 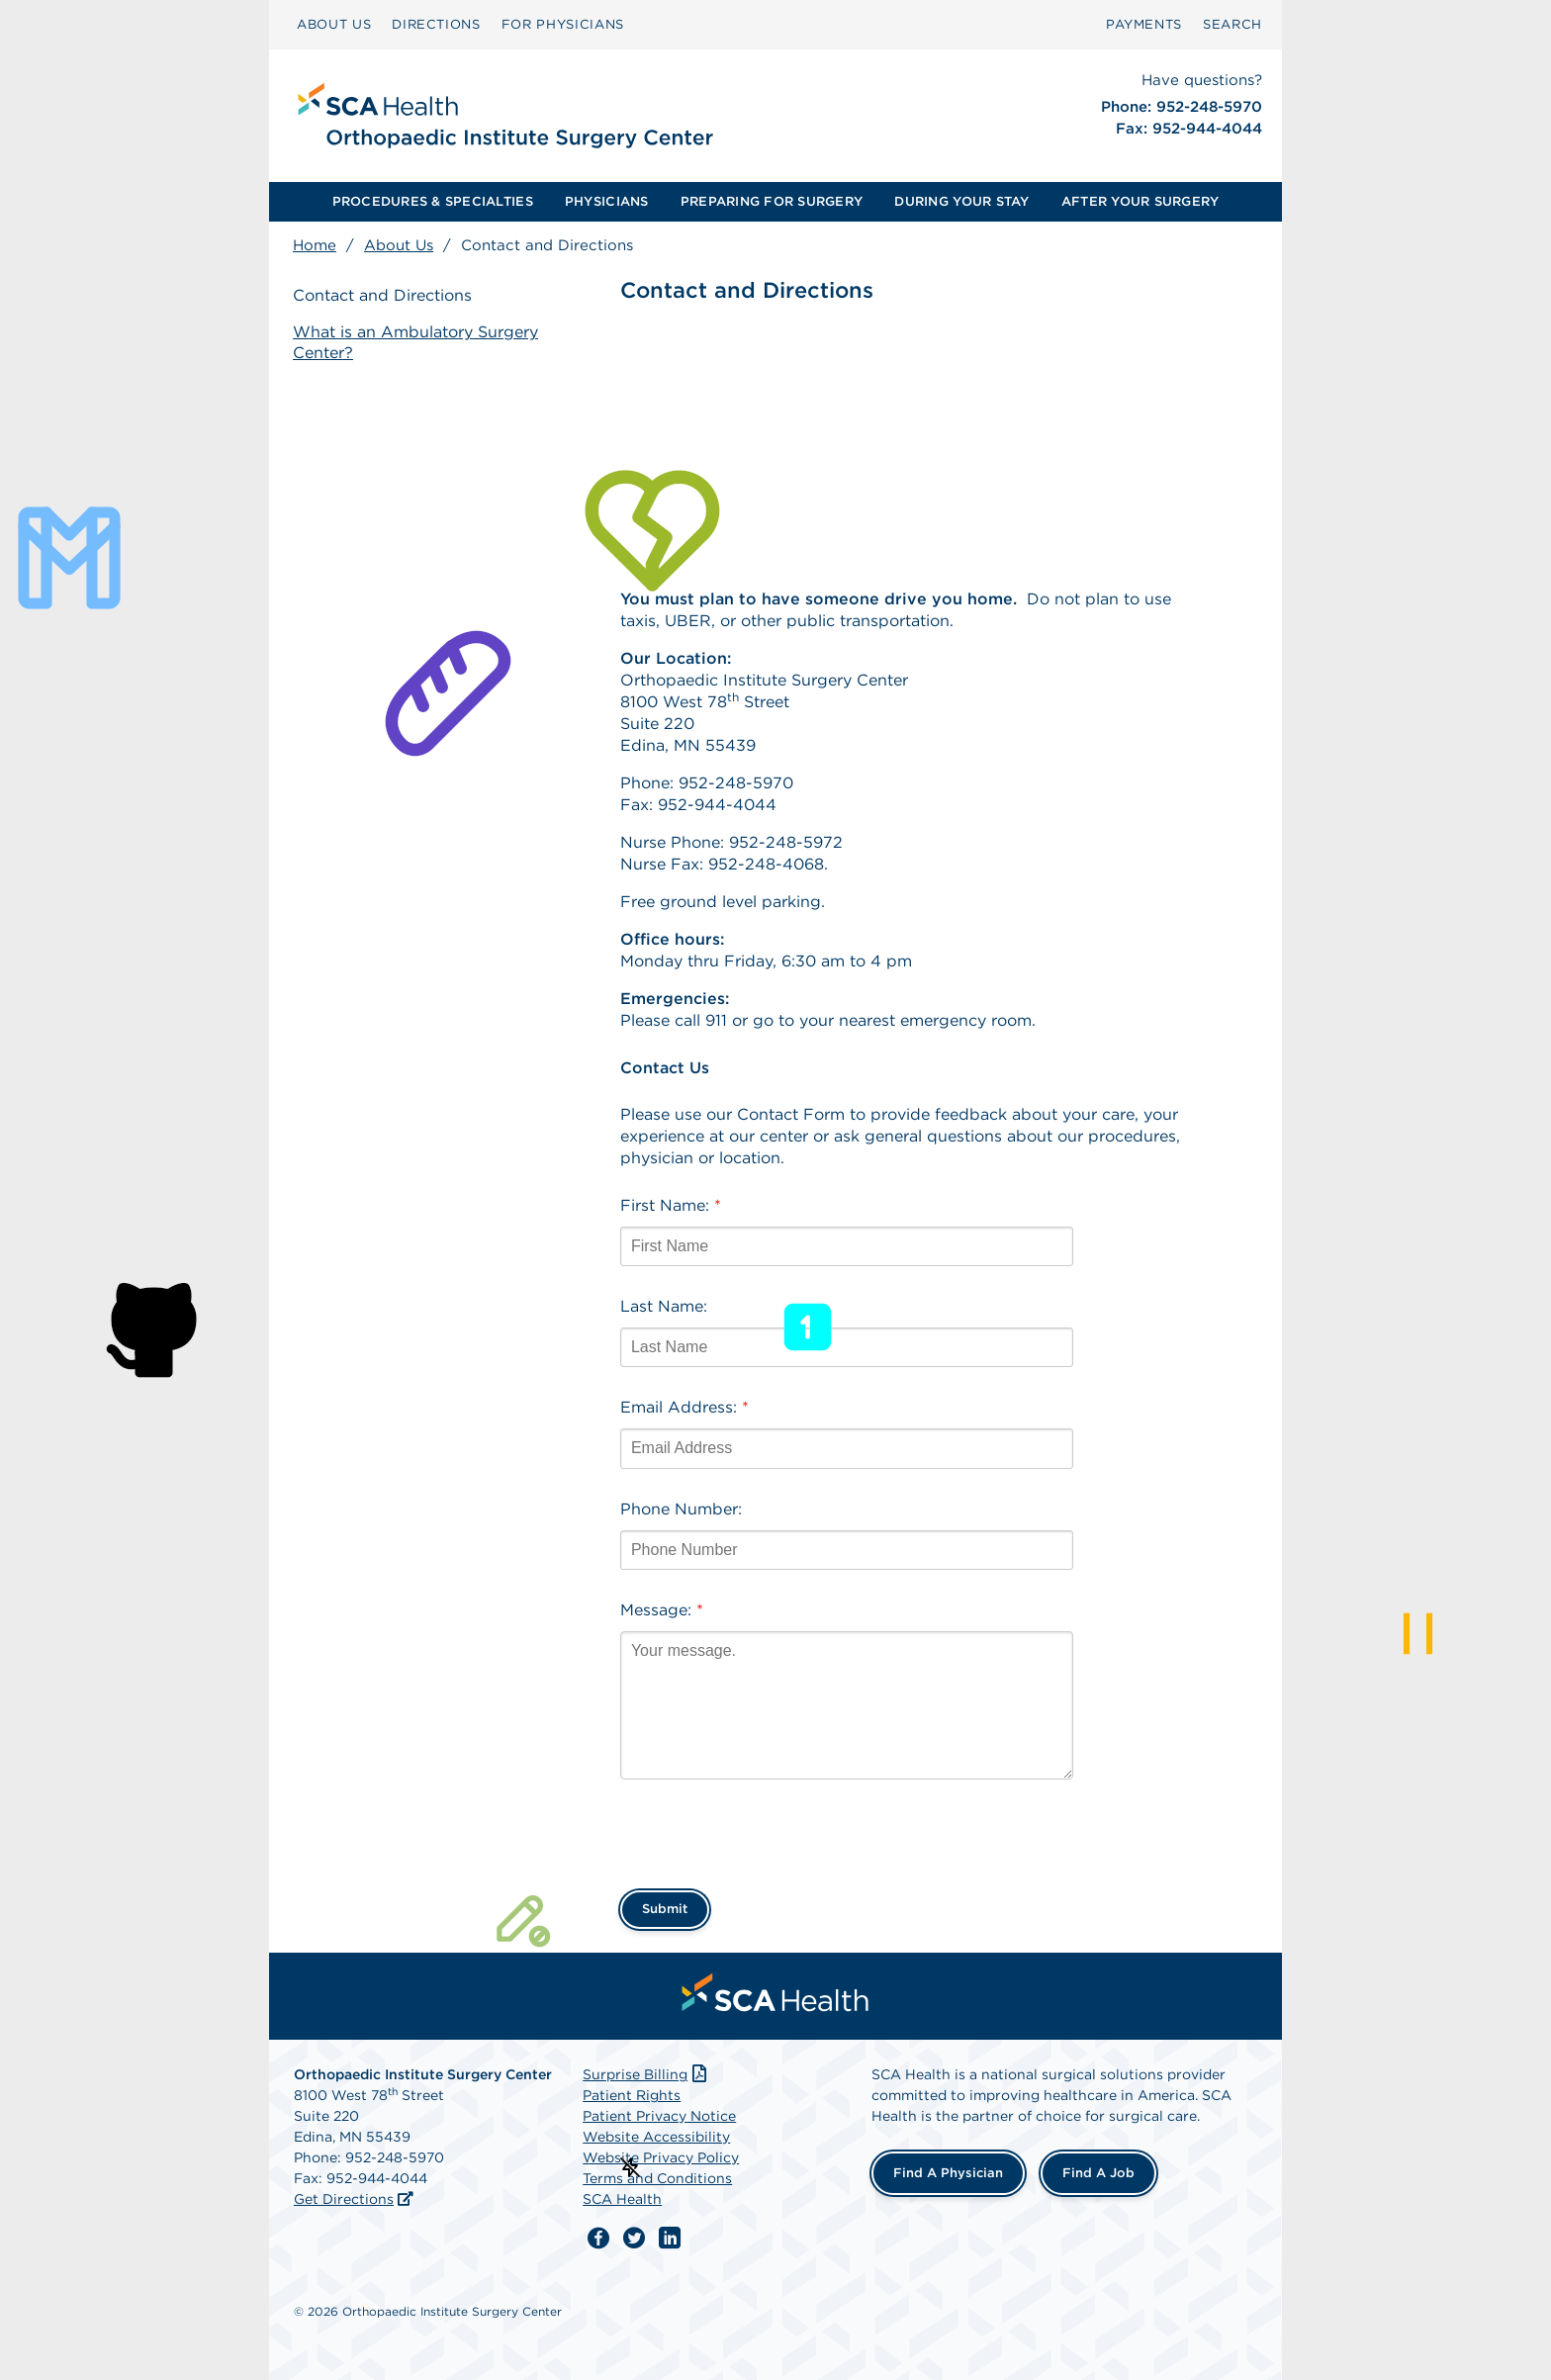 What do you see at coordinates (652, 530) in the screenshot?
I see `remove from favorites` at bounding box center [652, 530].